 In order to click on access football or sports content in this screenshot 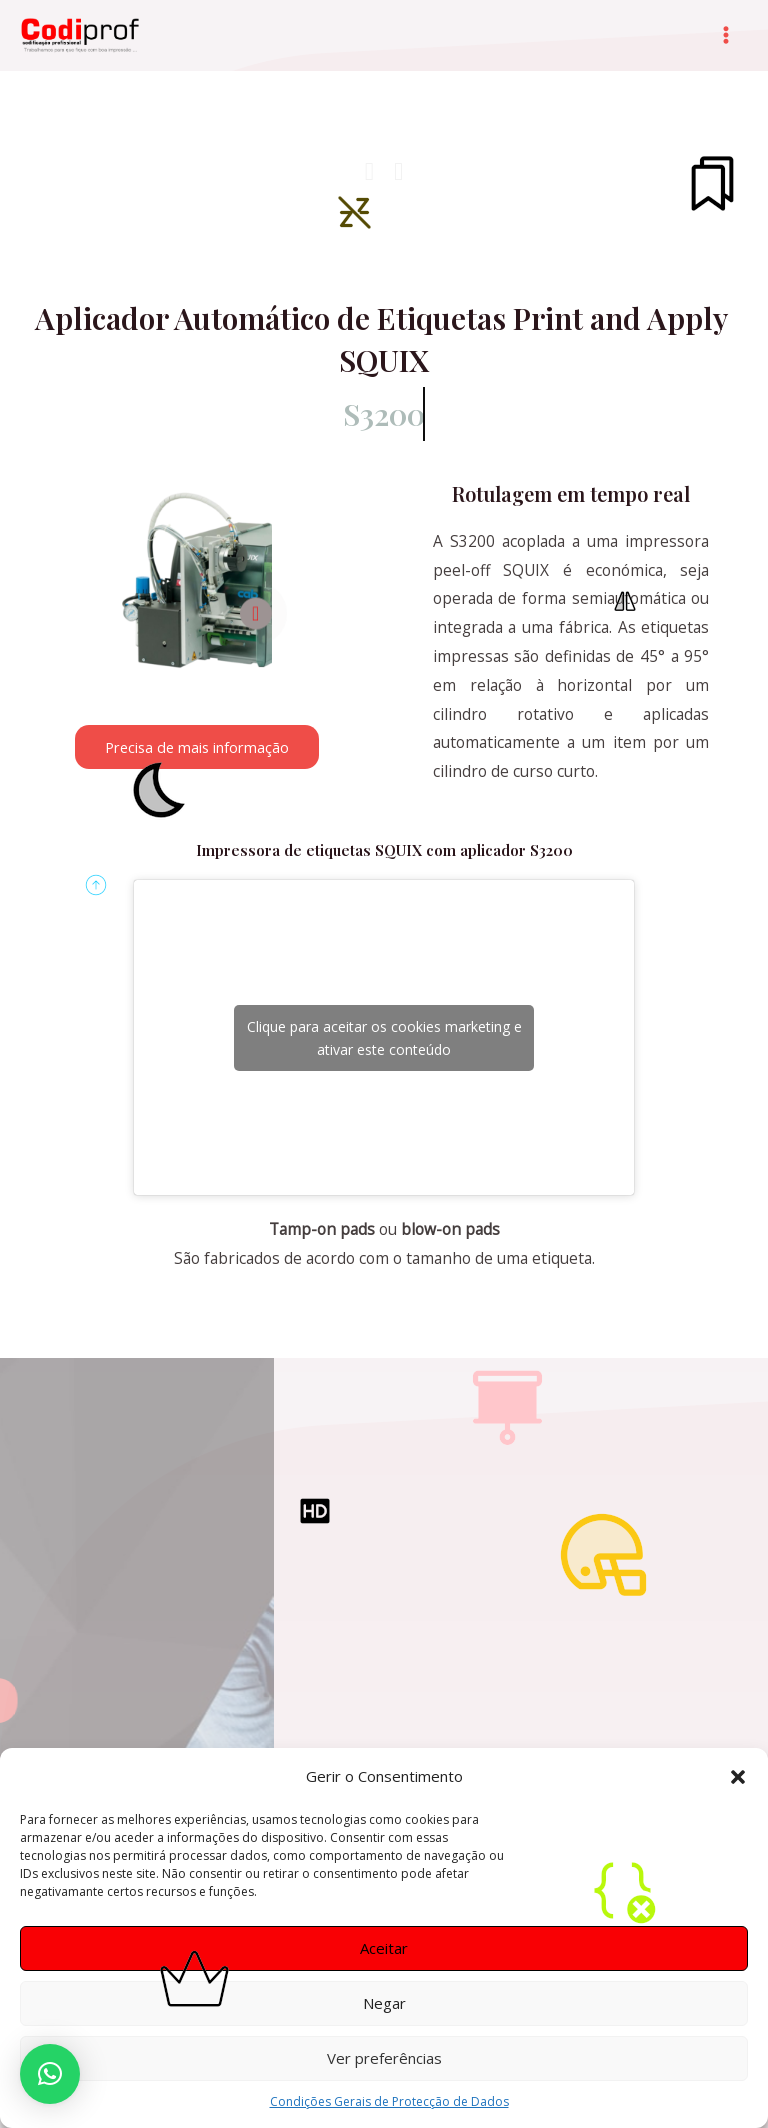, I will do `click(603, 1556)`.